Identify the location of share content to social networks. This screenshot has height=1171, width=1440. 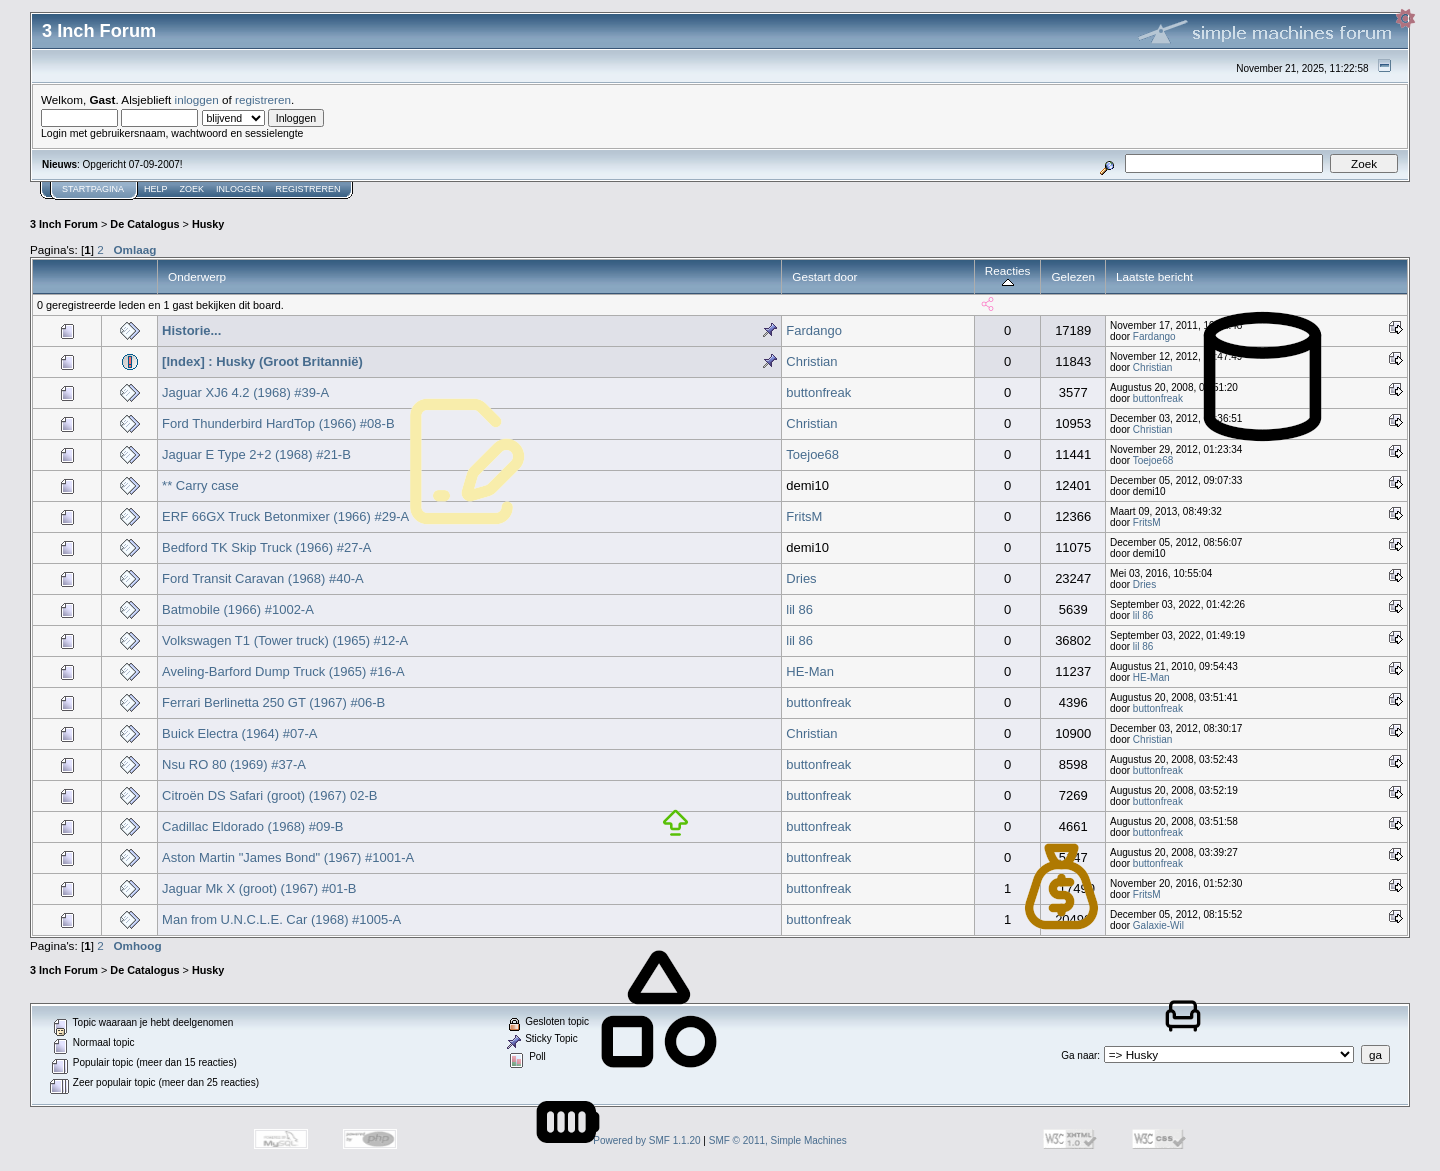
(988, 304).